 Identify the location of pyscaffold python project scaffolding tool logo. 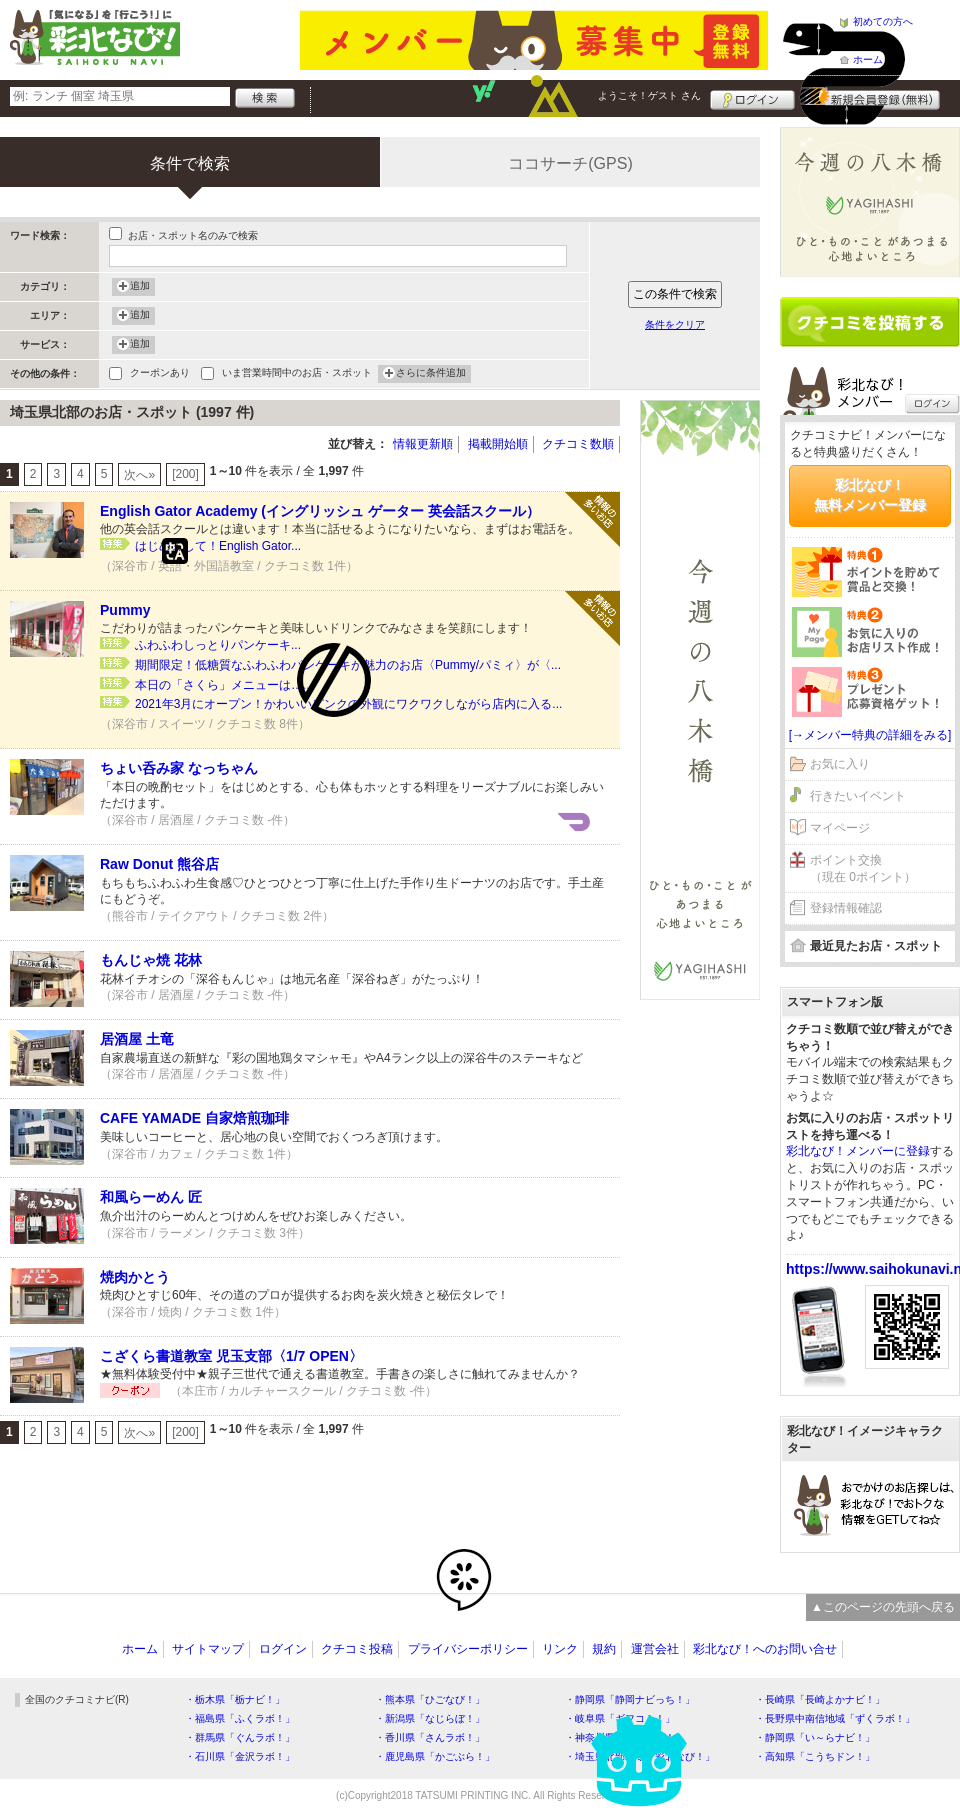
(844, 74).